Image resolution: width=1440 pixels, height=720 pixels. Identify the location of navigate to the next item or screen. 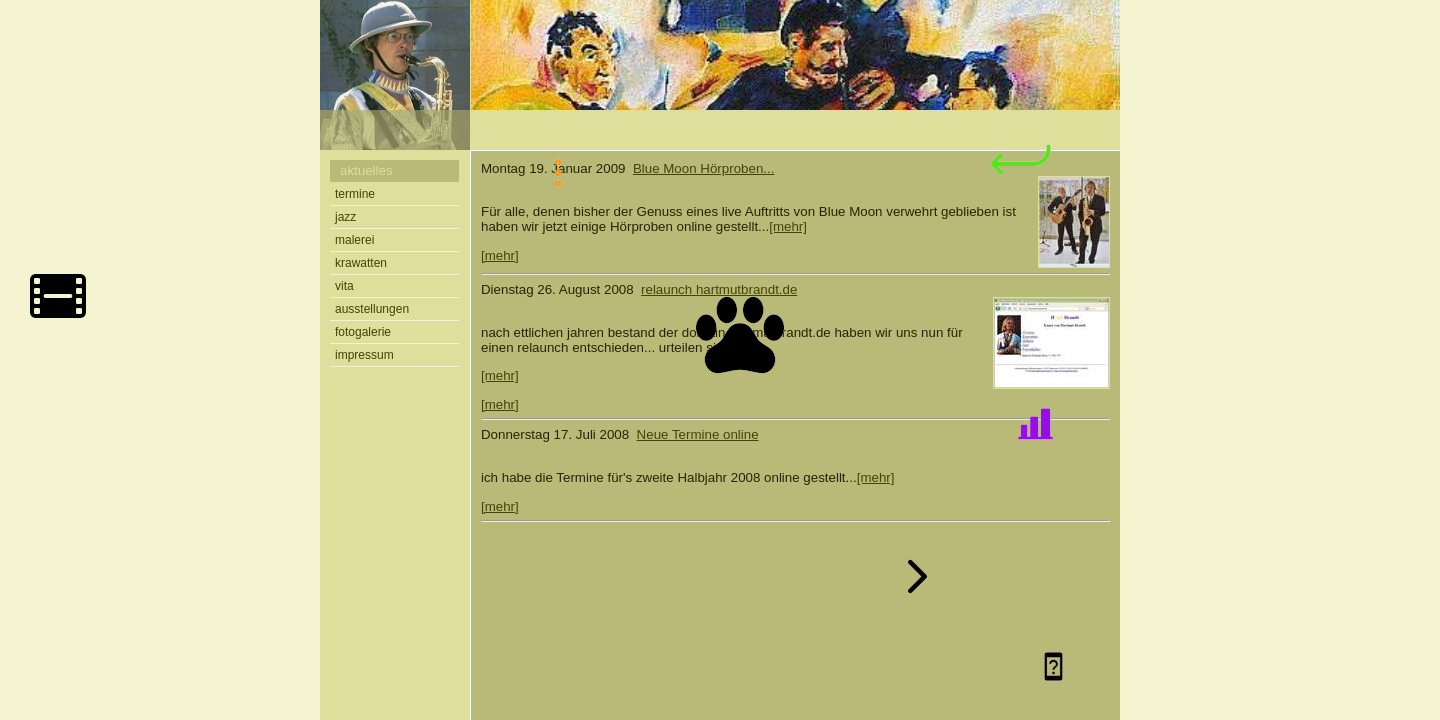
(917, 576).